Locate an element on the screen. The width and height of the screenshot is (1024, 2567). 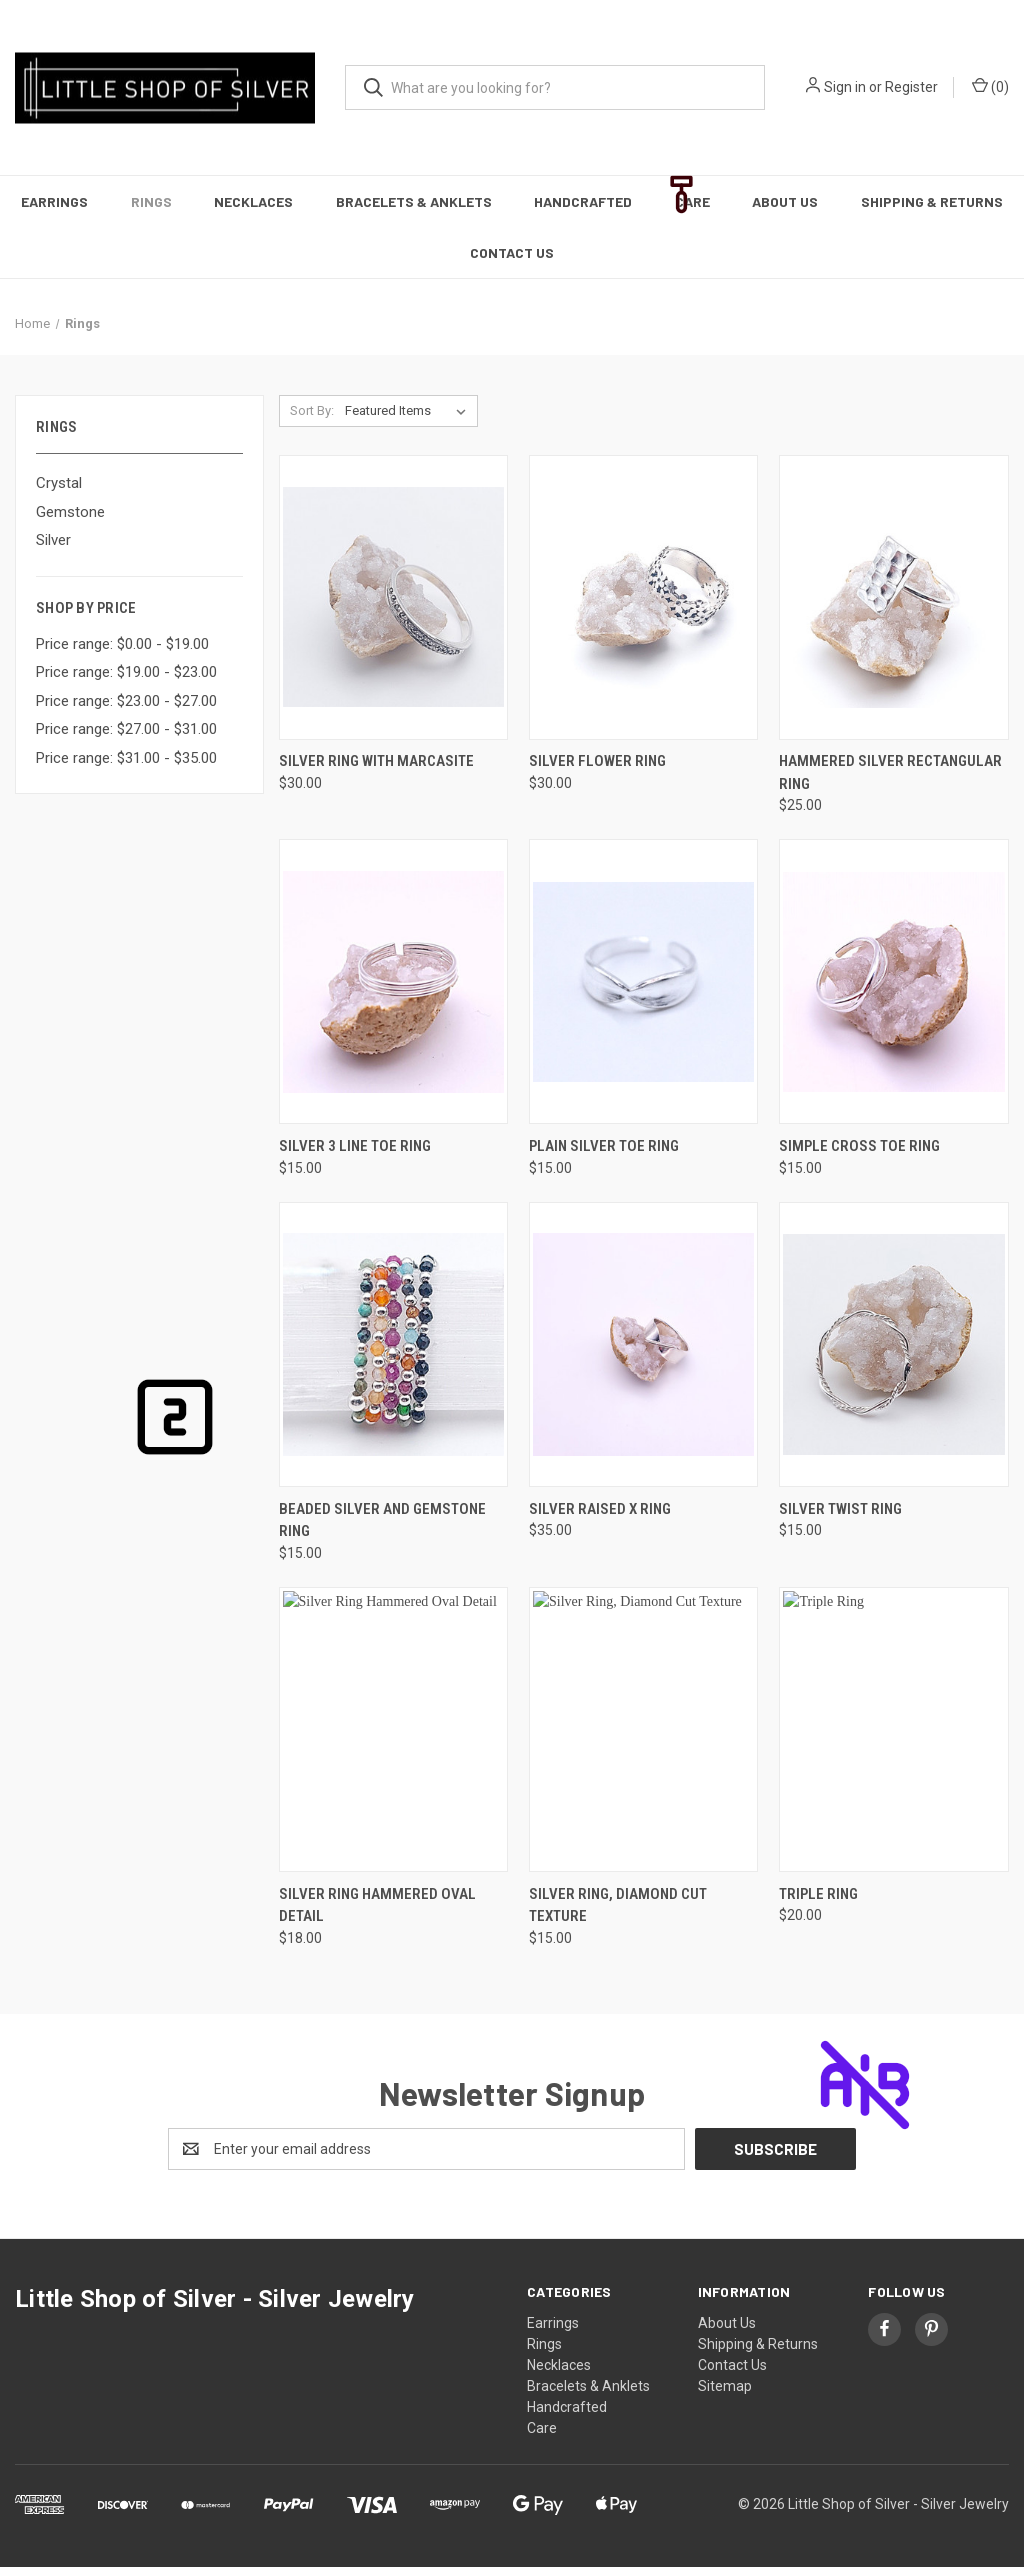
disable a/b testing mode is located at coordinates (865, 2085).